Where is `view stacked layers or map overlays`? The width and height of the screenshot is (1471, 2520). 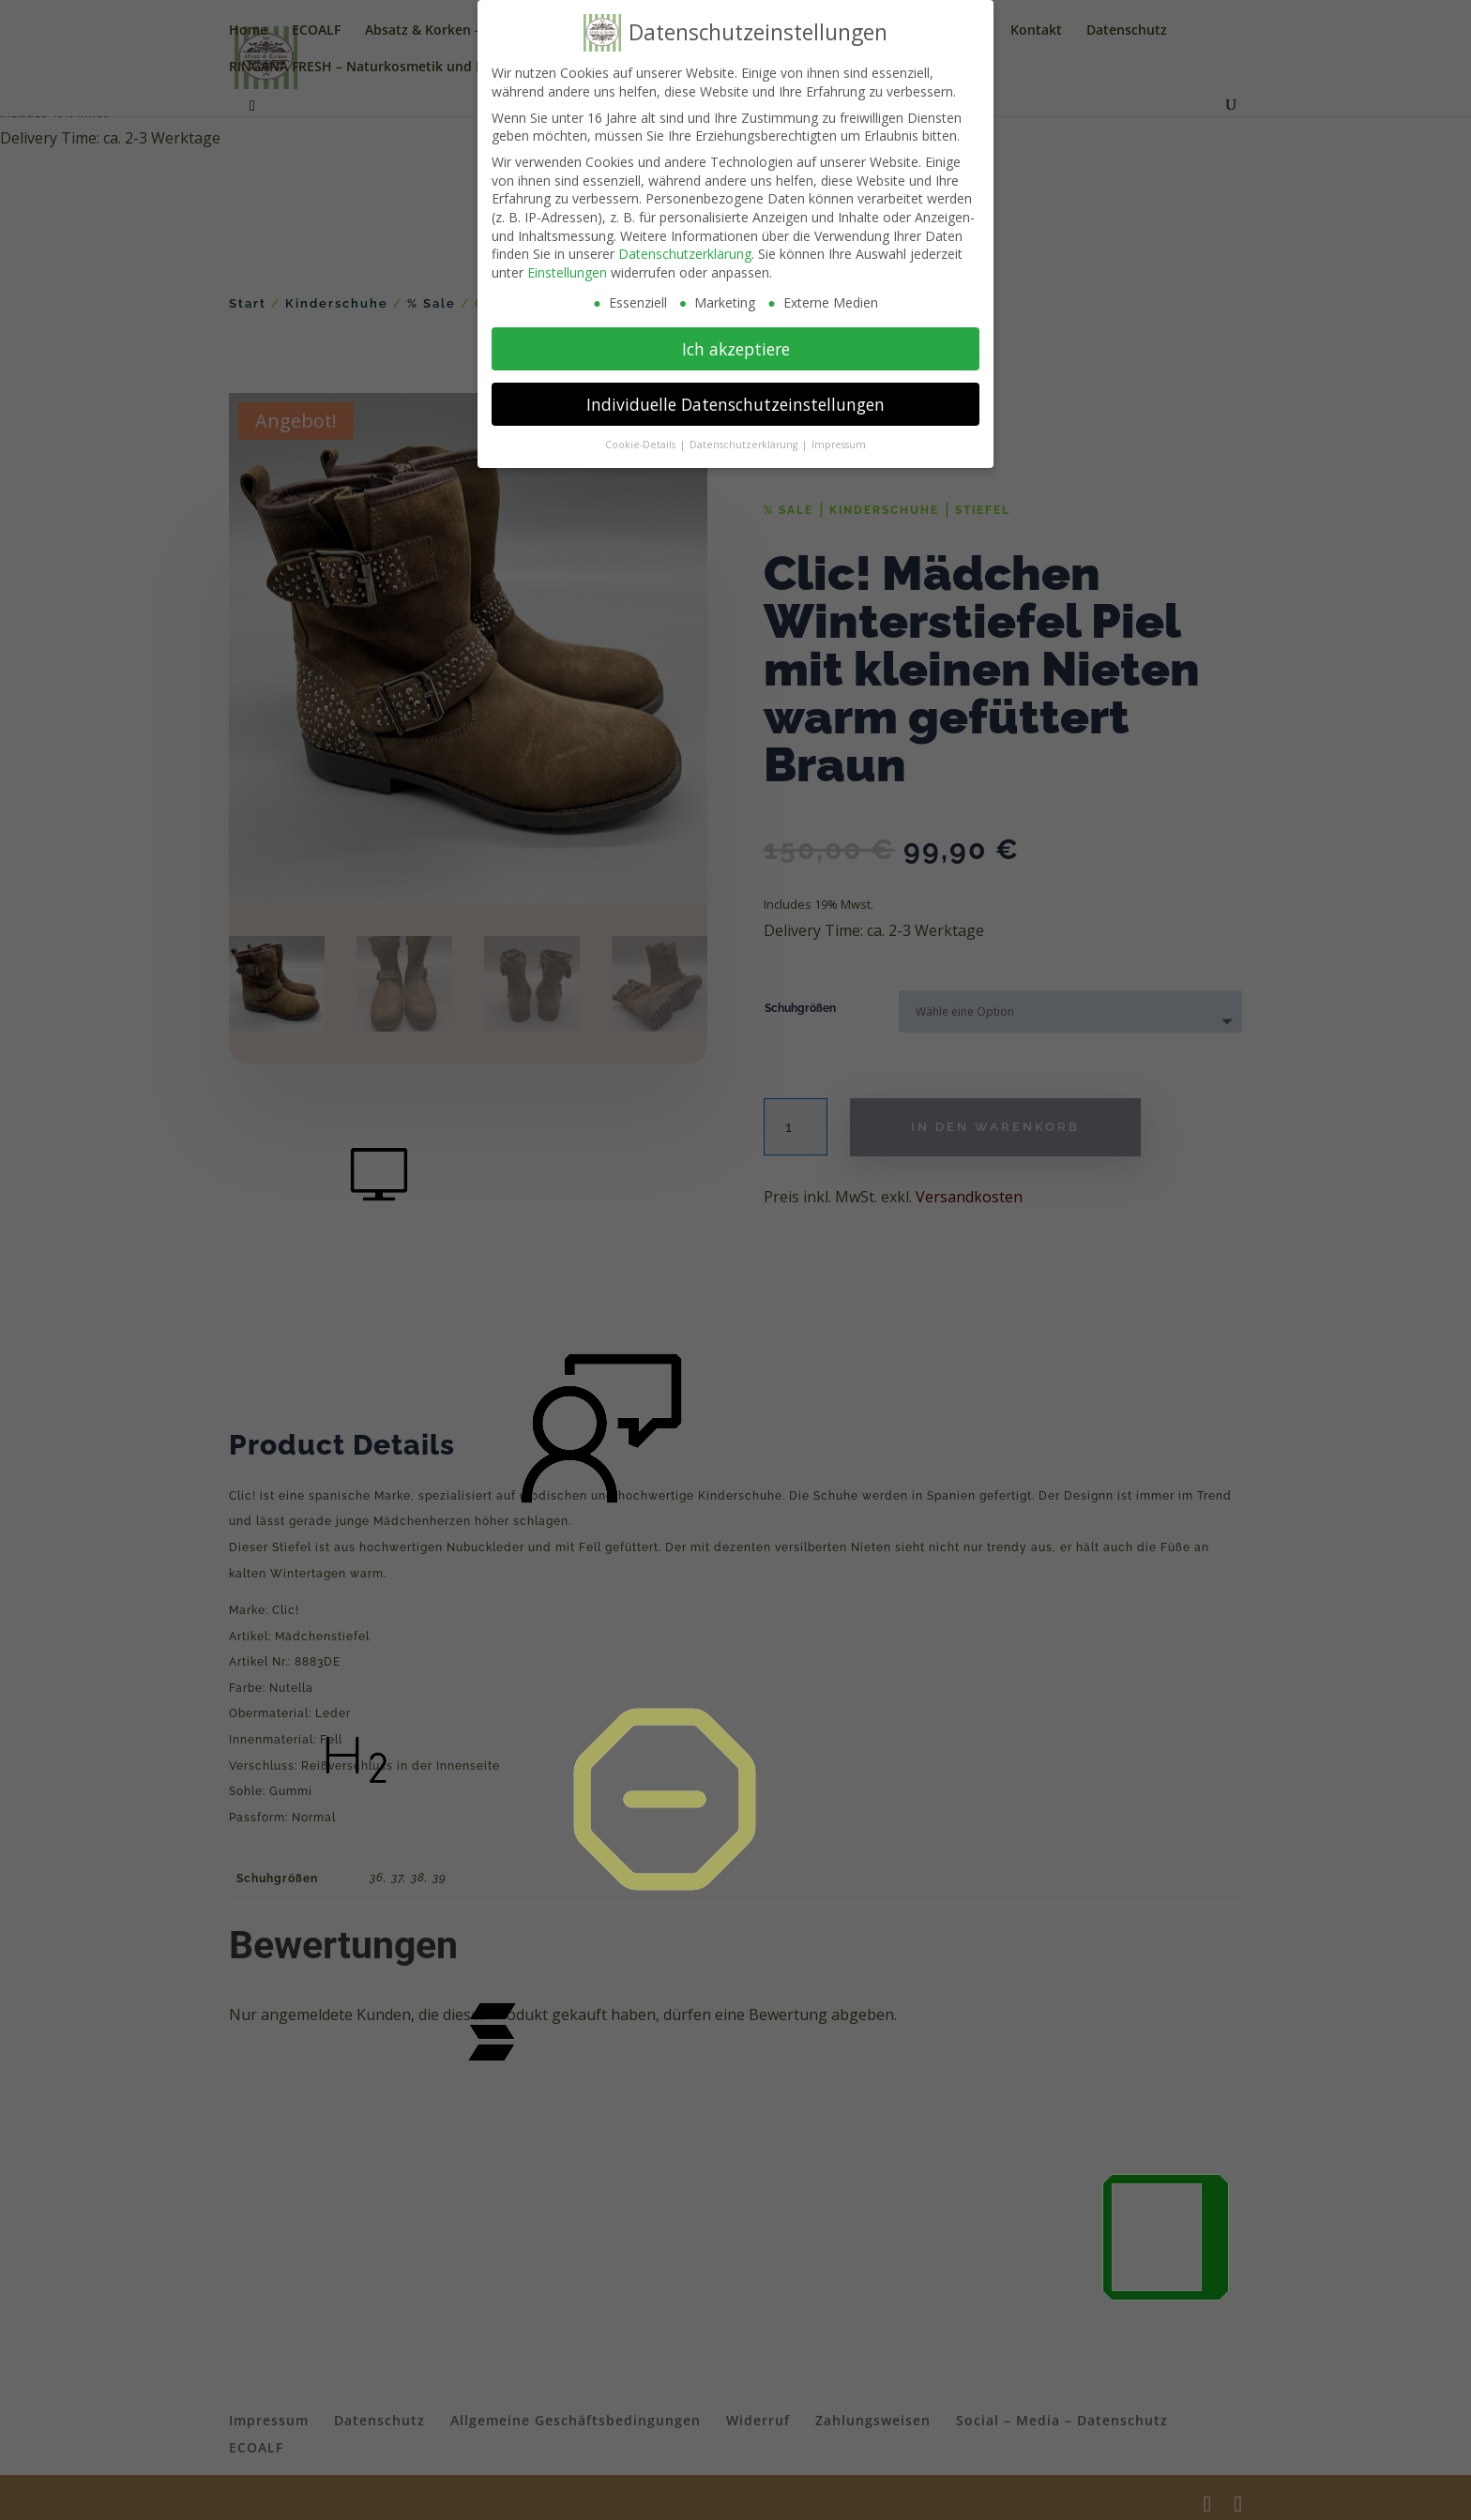
view stacked layers or map overlays is located at coordinates (492, 2031).